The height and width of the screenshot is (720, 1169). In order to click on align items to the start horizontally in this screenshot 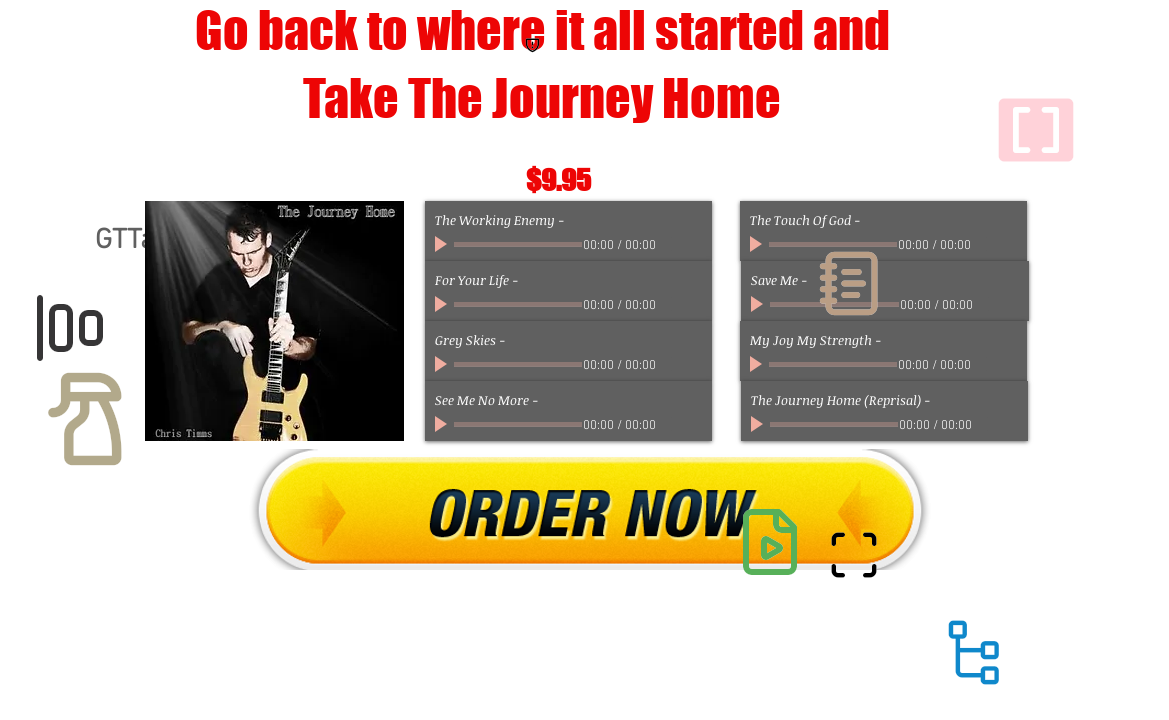, I will do `click(70, 328)`.